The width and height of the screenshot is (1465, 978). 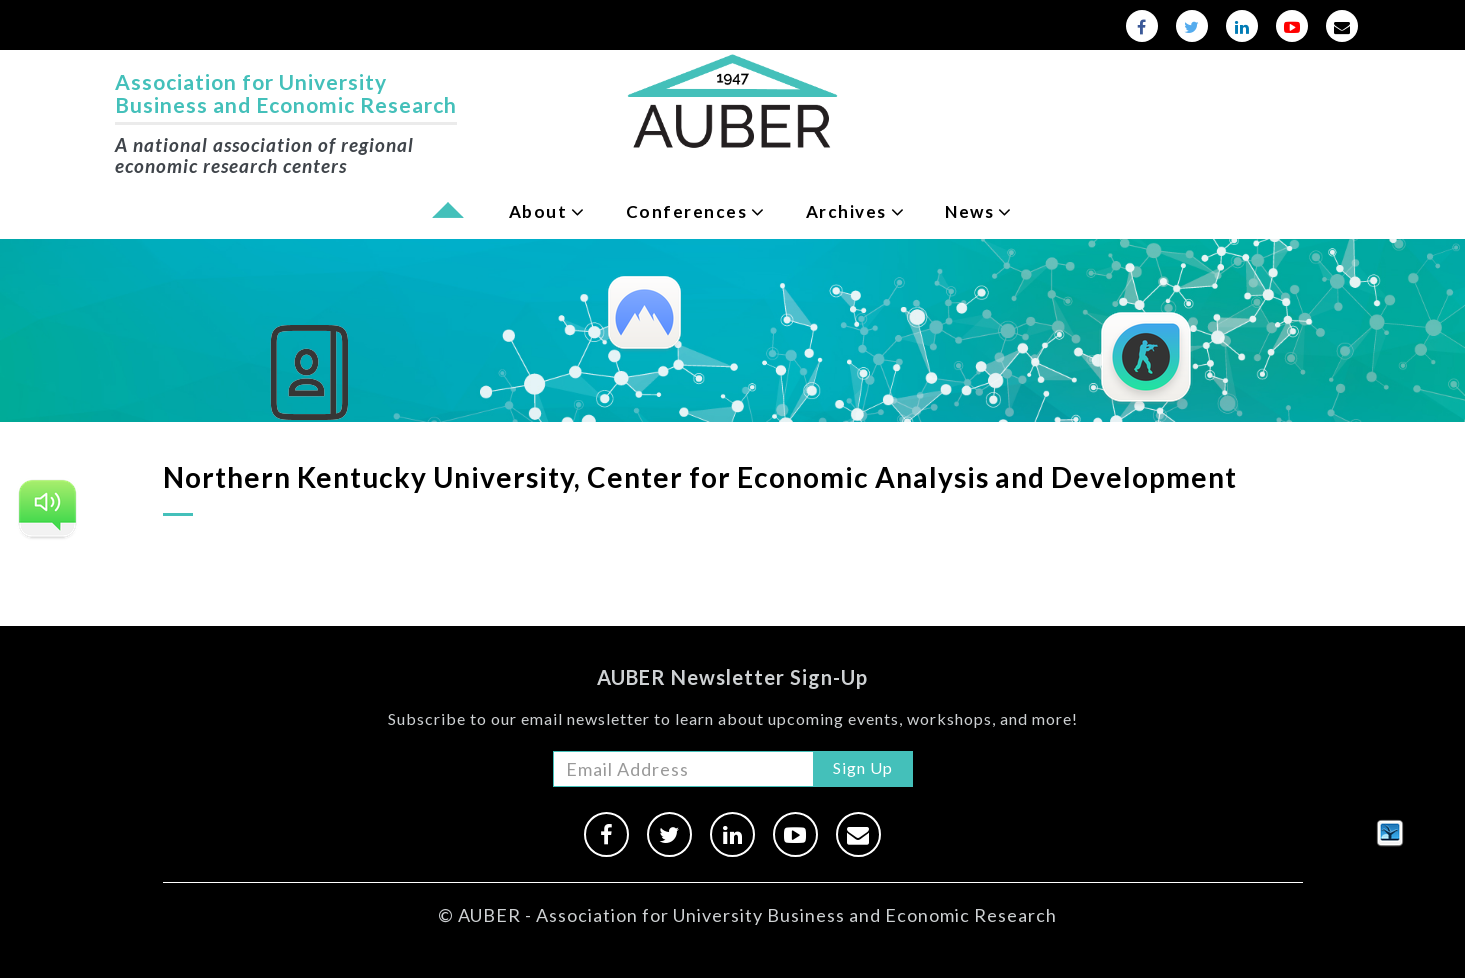 I want to click on open contacts app, so click(x=306, y=372).